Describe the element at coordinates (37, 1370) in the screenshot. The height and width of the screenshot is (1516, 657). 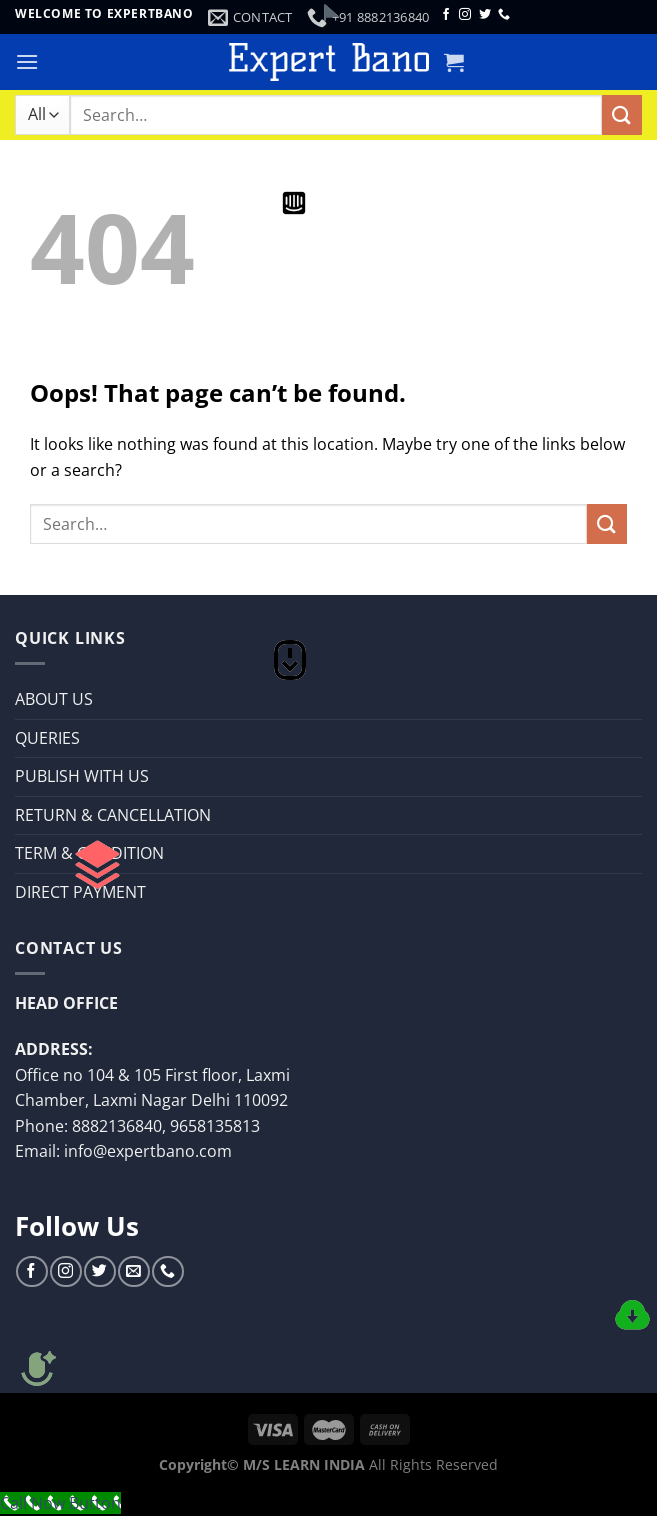
I see `activate ai voice assistant` at that location.